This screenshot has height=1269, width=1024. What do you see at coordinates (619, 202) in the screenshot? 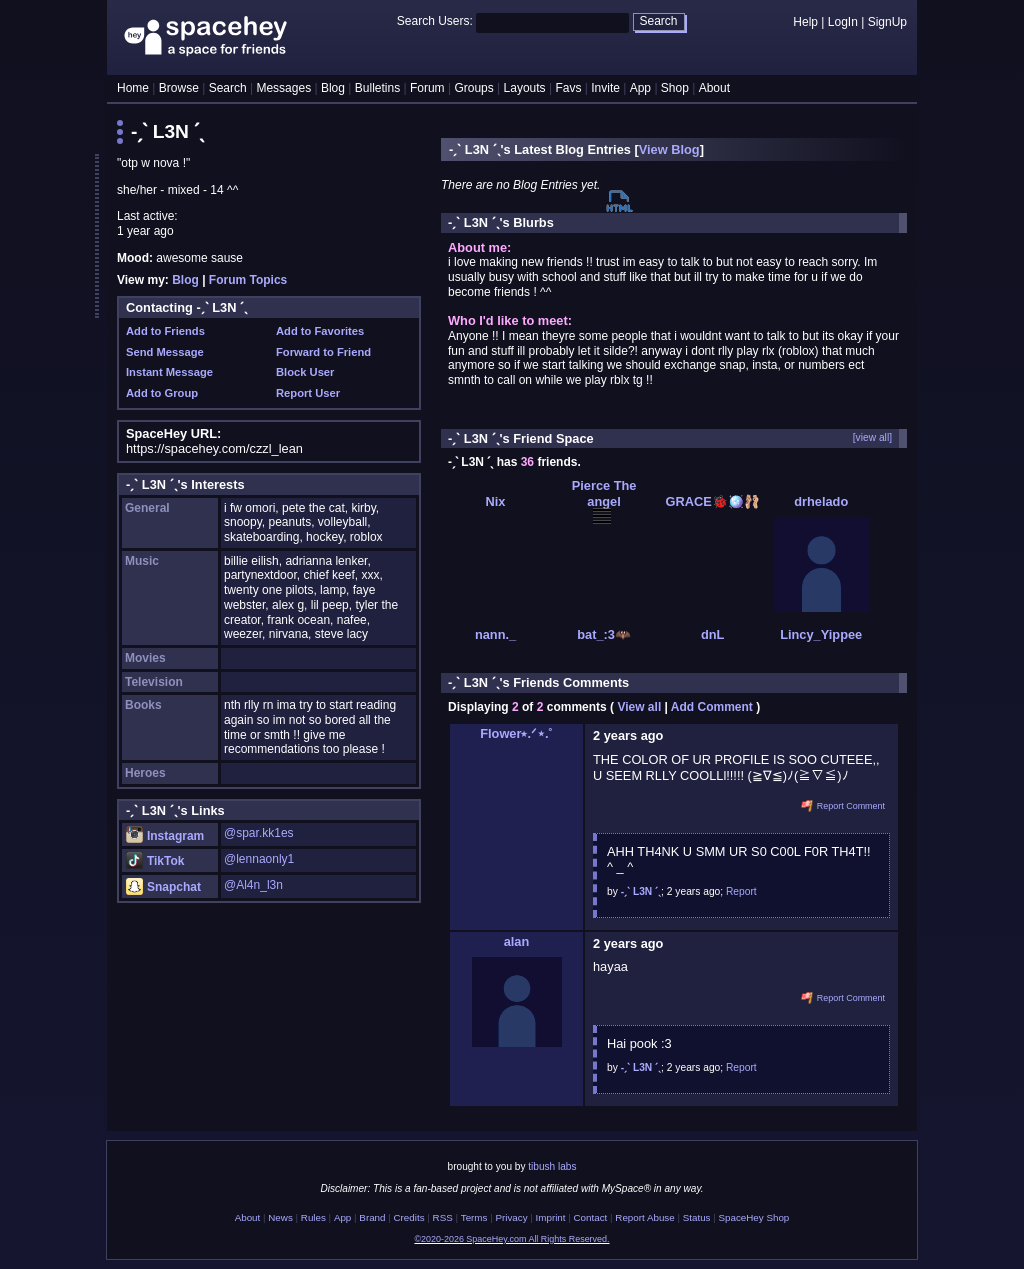
I see `view or open an HTML file` at bounding box center [619, 202].